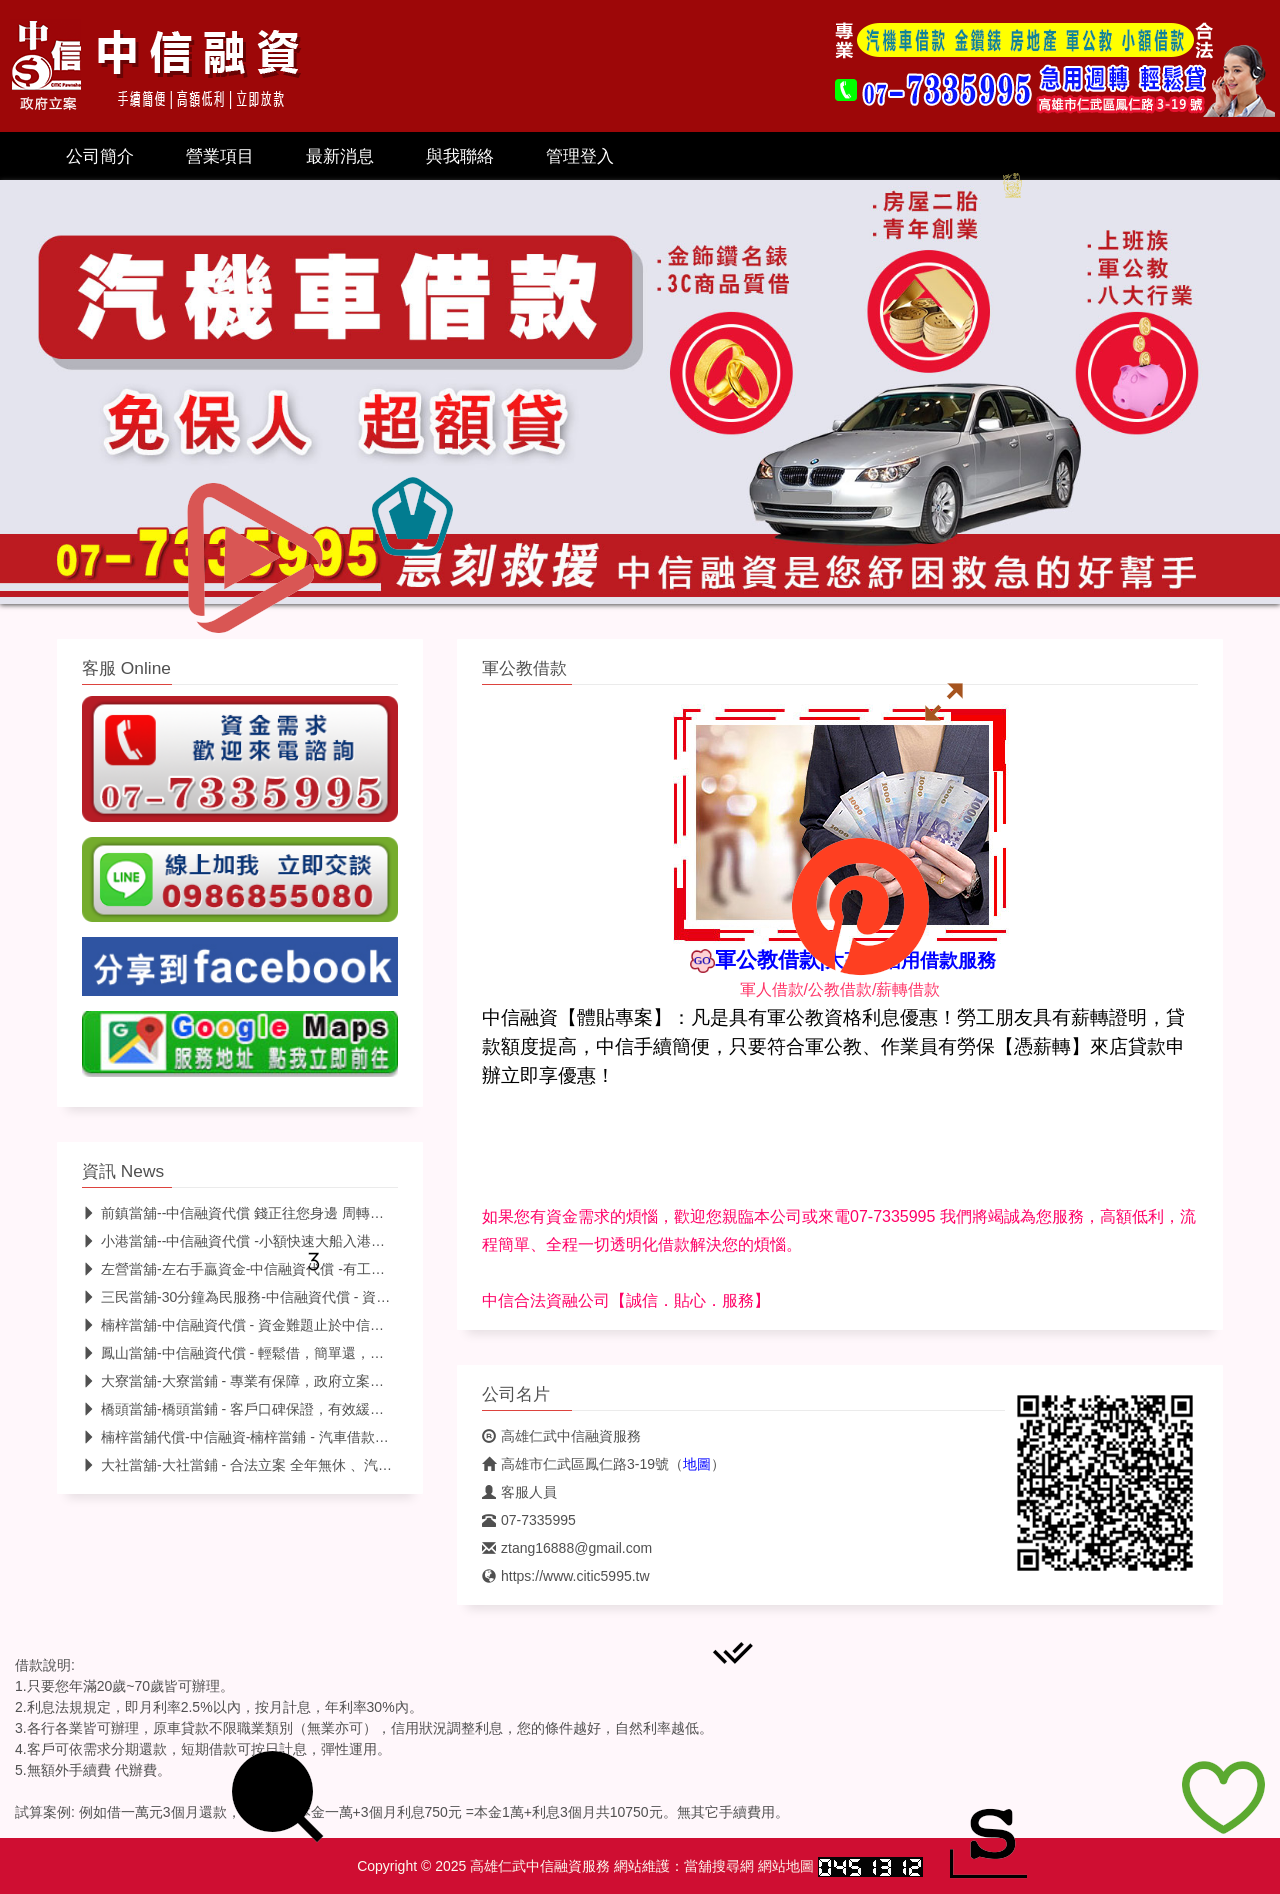  Describe the element at coordinates (860, 906) in the screenshot. I see `open the Pinterest app` at that location.